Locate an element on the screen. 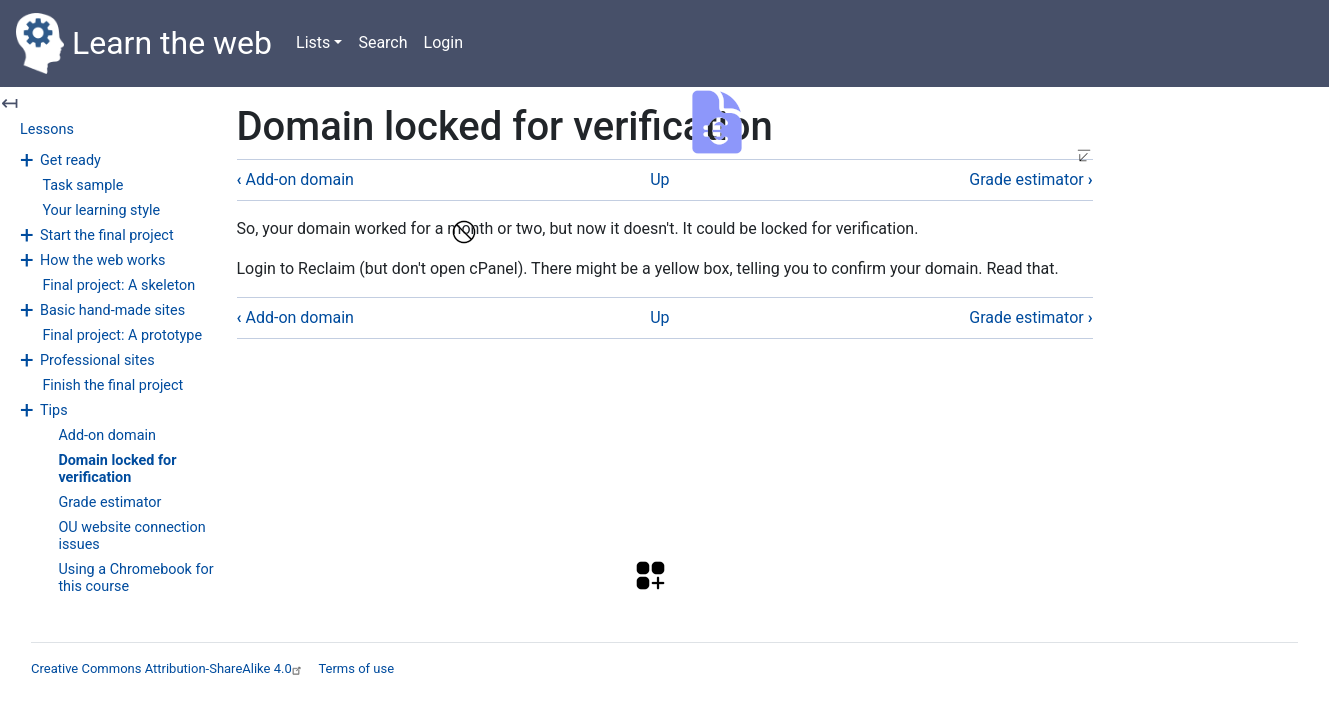 The width and height of the screenshot is (1329, 720). move item to bottom-left corner is located at coordinates (1083, 155).